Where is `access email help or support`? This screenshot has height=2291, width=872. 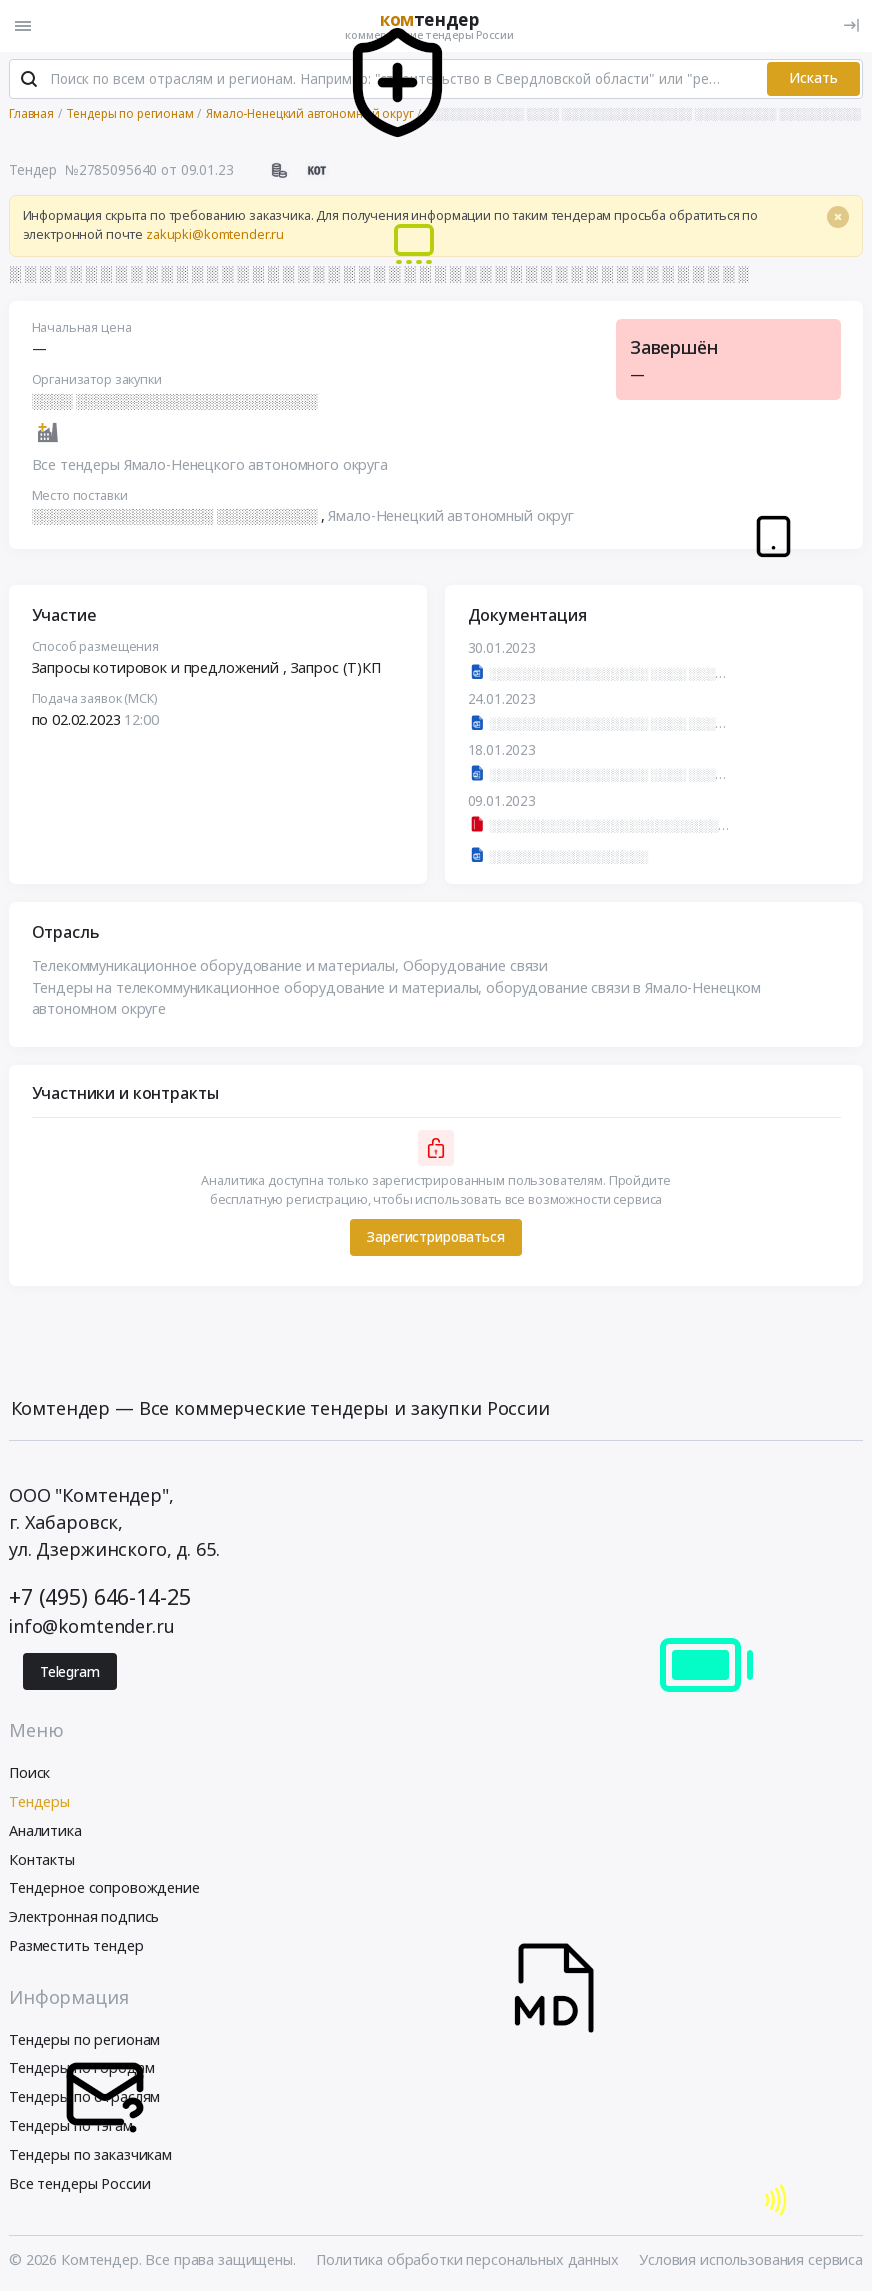 access email help or support is located at coordinates (105, 2094).